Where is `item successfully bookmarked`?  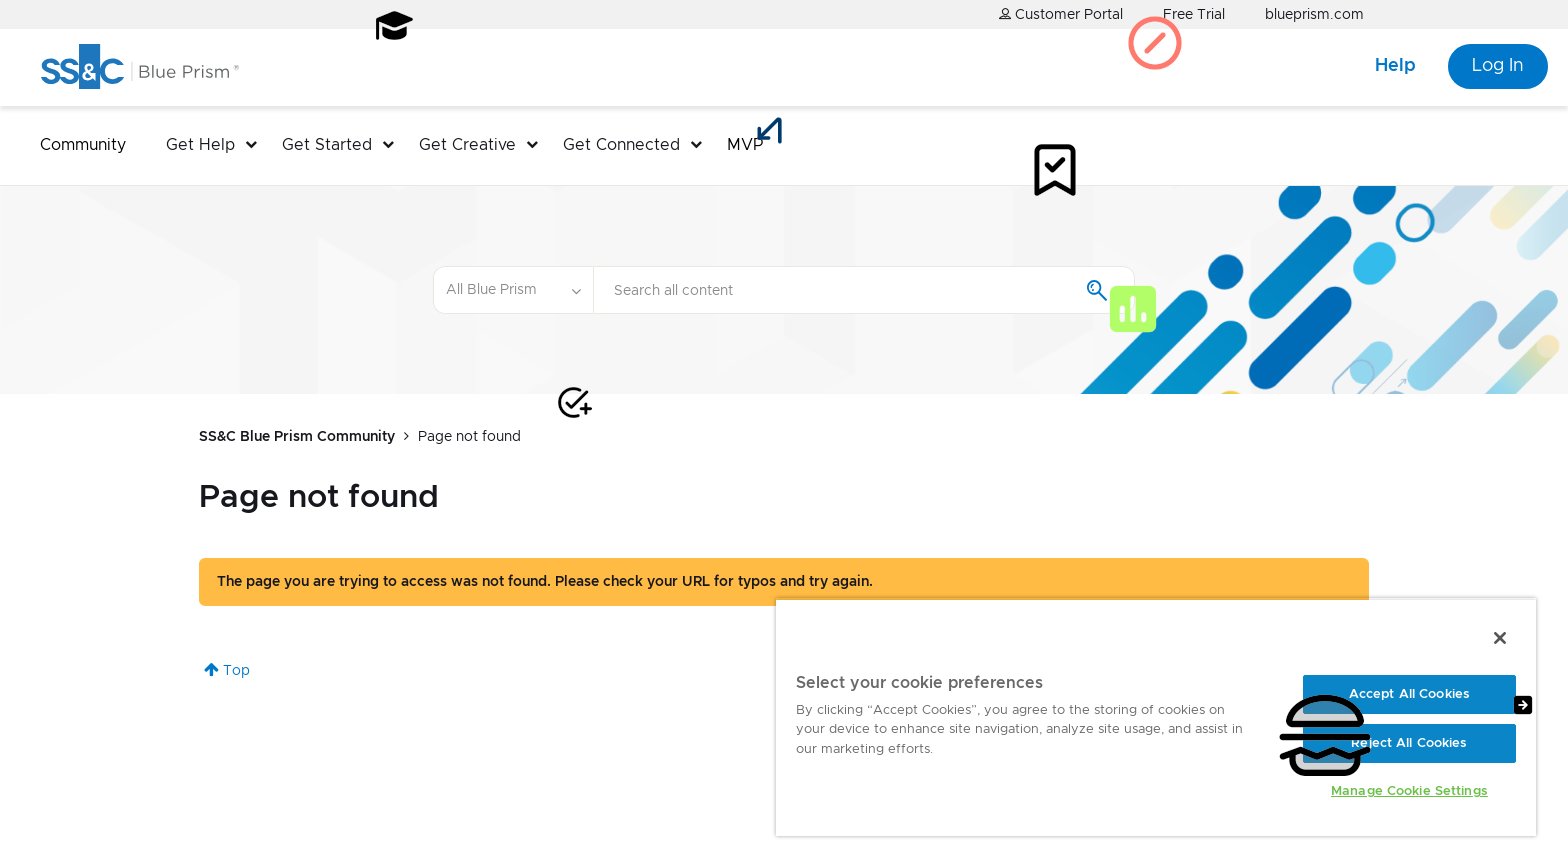
item successfully bookmarked is located at coordinates (1055, 170).